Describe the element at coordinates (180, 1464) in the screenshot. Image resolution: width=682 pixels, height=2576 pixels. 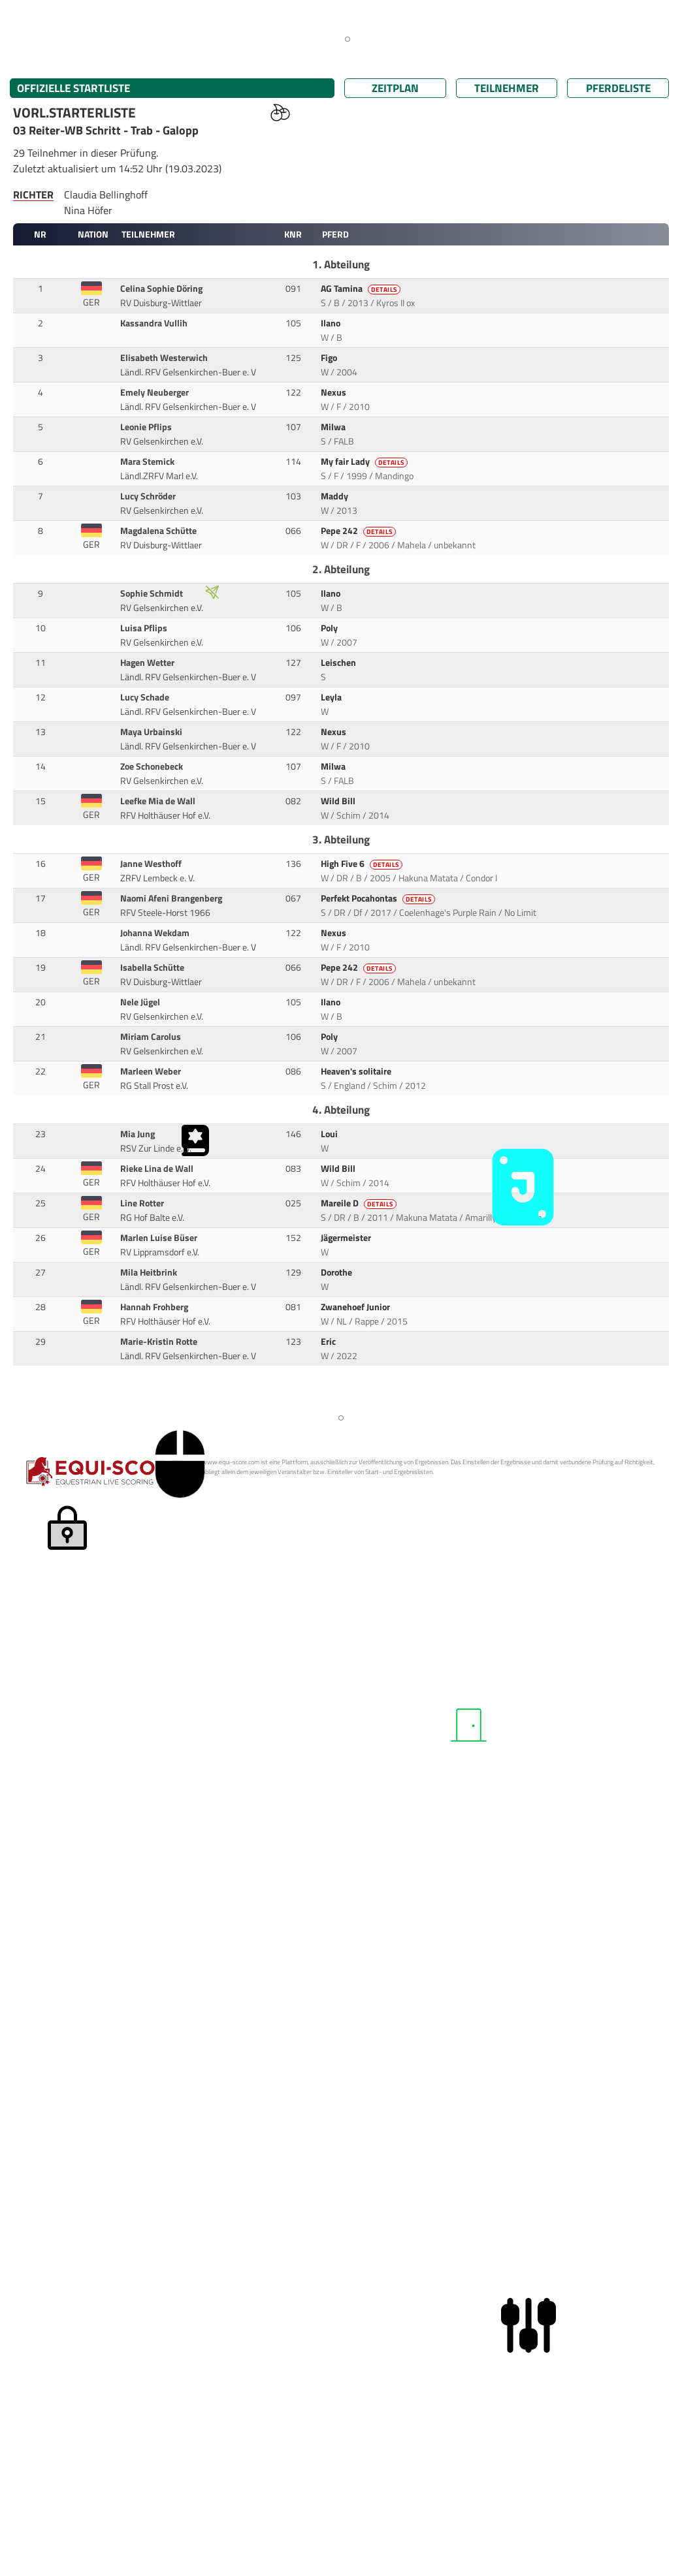
I see `mouse settings or preferences` at that location.